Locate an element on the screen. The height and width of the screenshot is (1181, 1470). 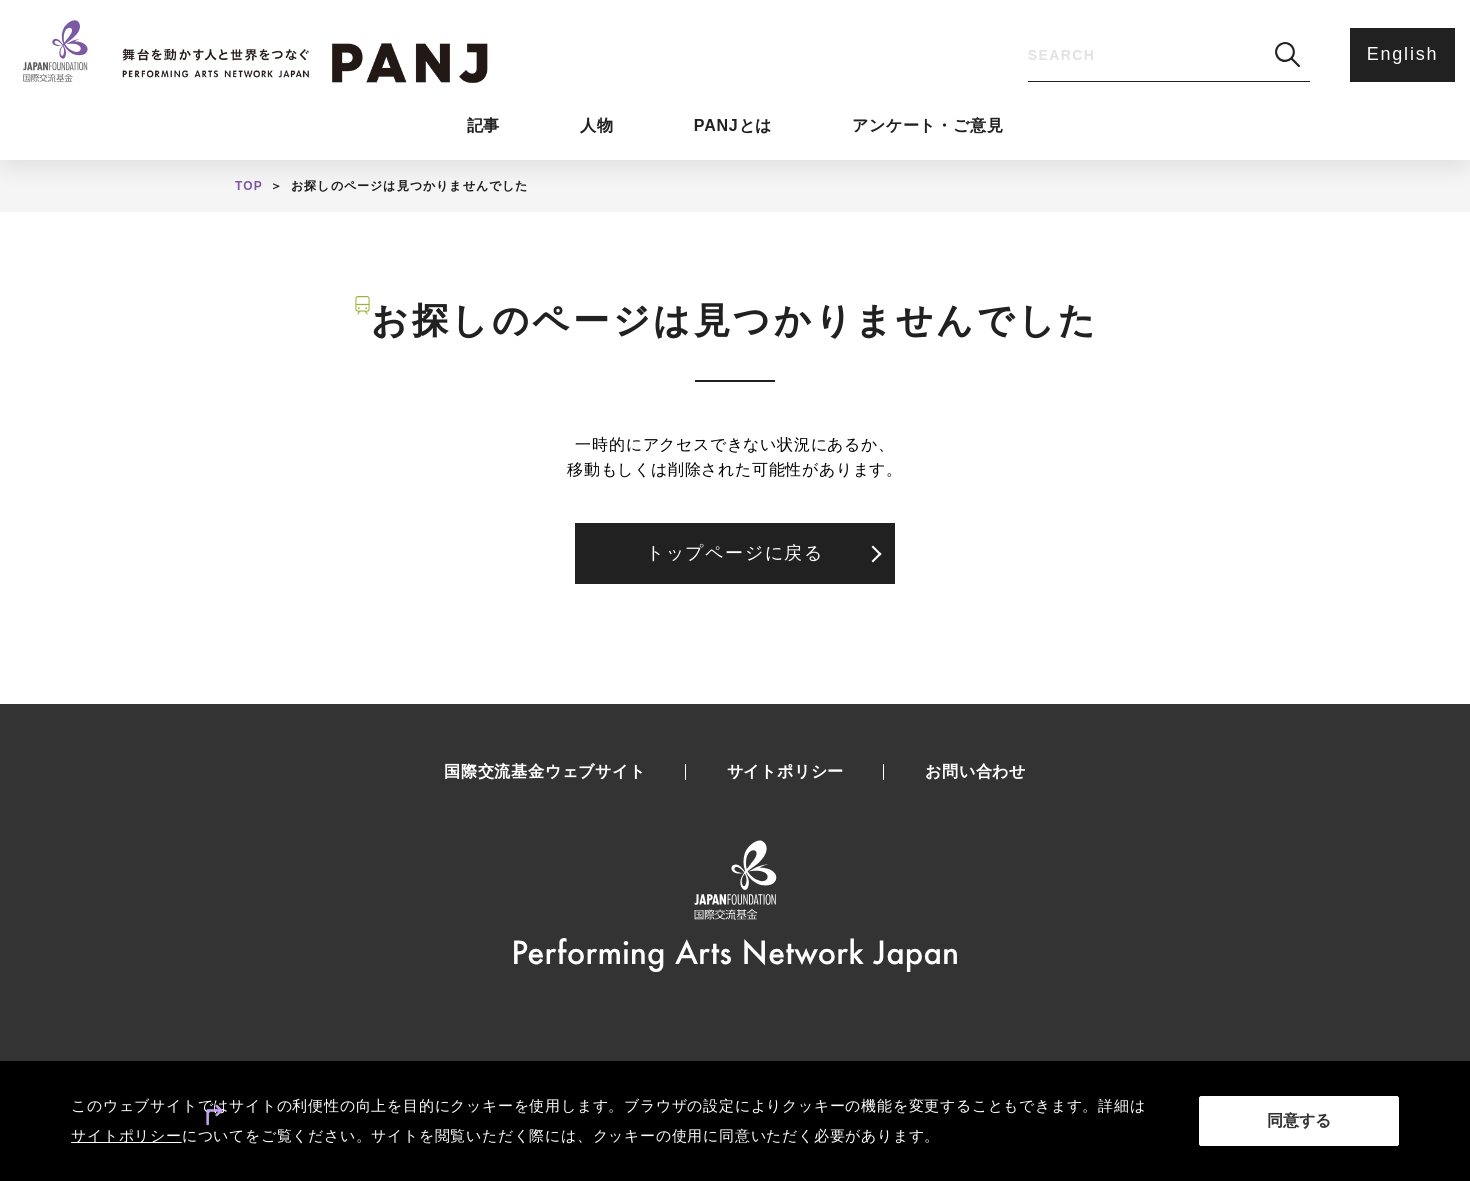
reply to a message or forward content is located at coordinates (213, 1115).